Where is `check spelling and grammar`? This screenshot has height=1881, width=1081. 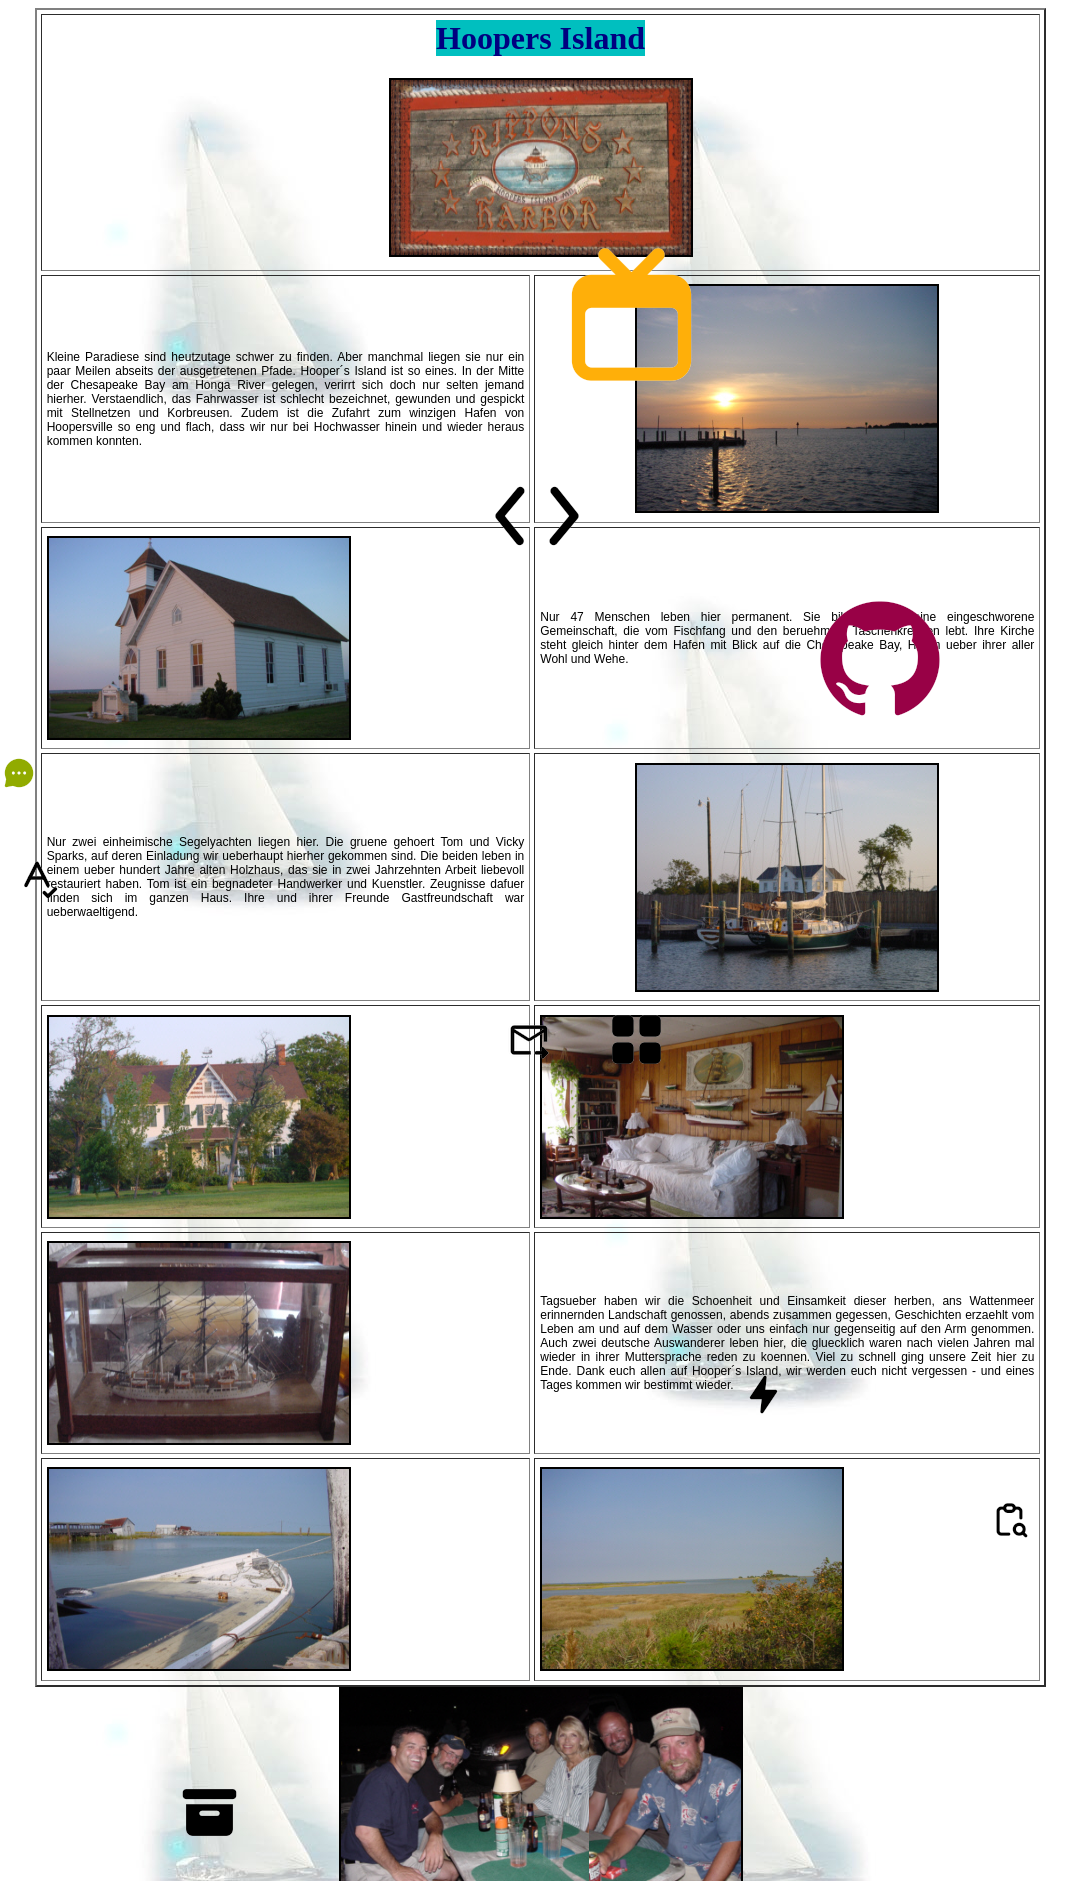 check spelling and grammar is located at coordinates (37, 878).